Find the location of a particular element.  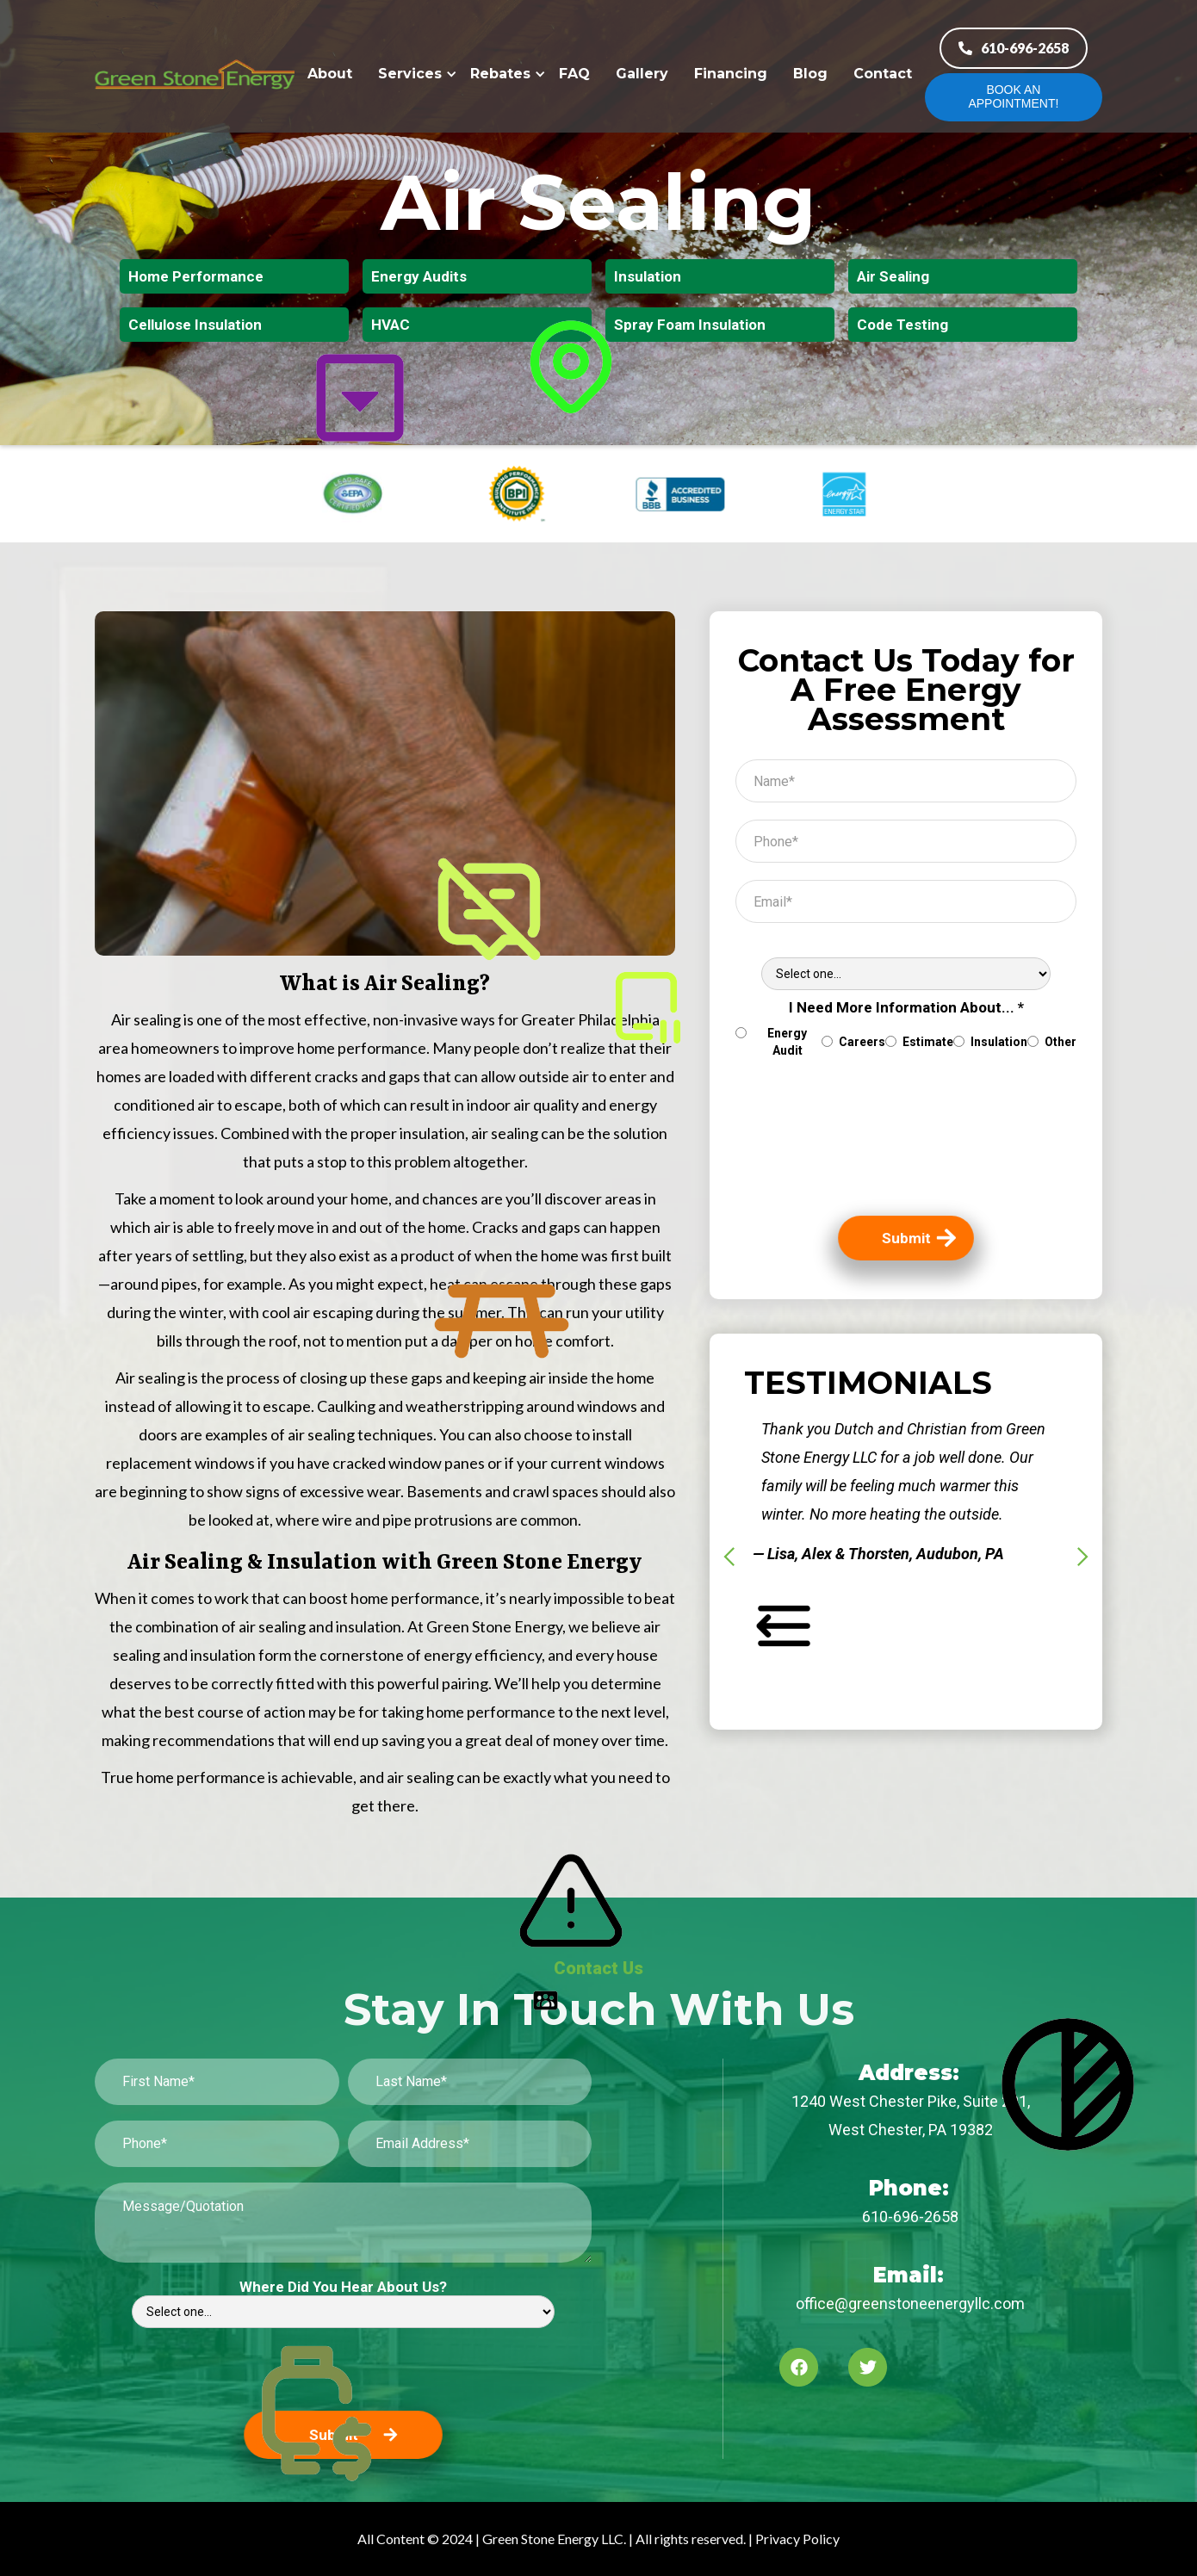

view team or group members is located at coordinates (545, 2000).